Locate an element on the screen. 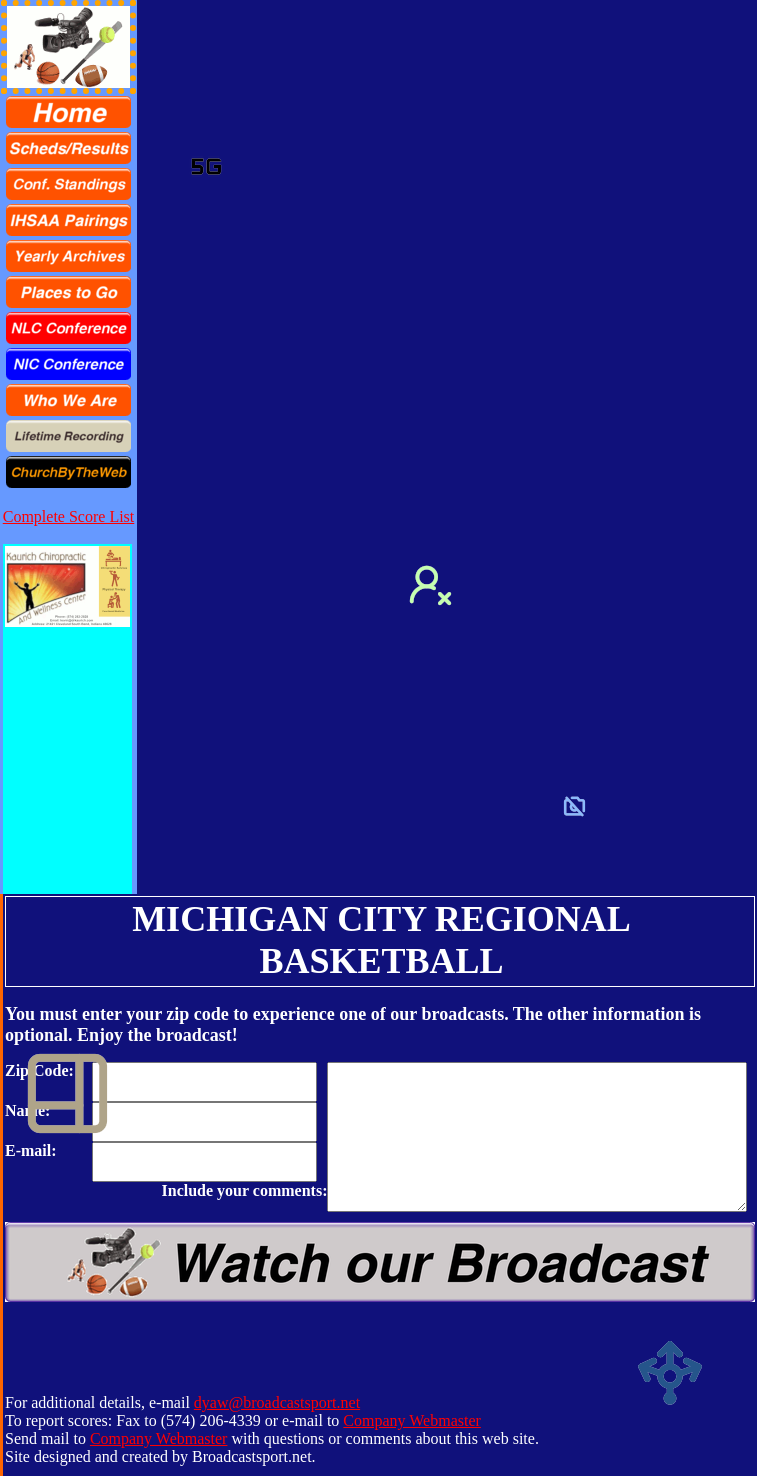 Image resolution: width=757 pixels, height=1476 pixels. indicates 5G network connectivity is located at coordinates (206, 166).